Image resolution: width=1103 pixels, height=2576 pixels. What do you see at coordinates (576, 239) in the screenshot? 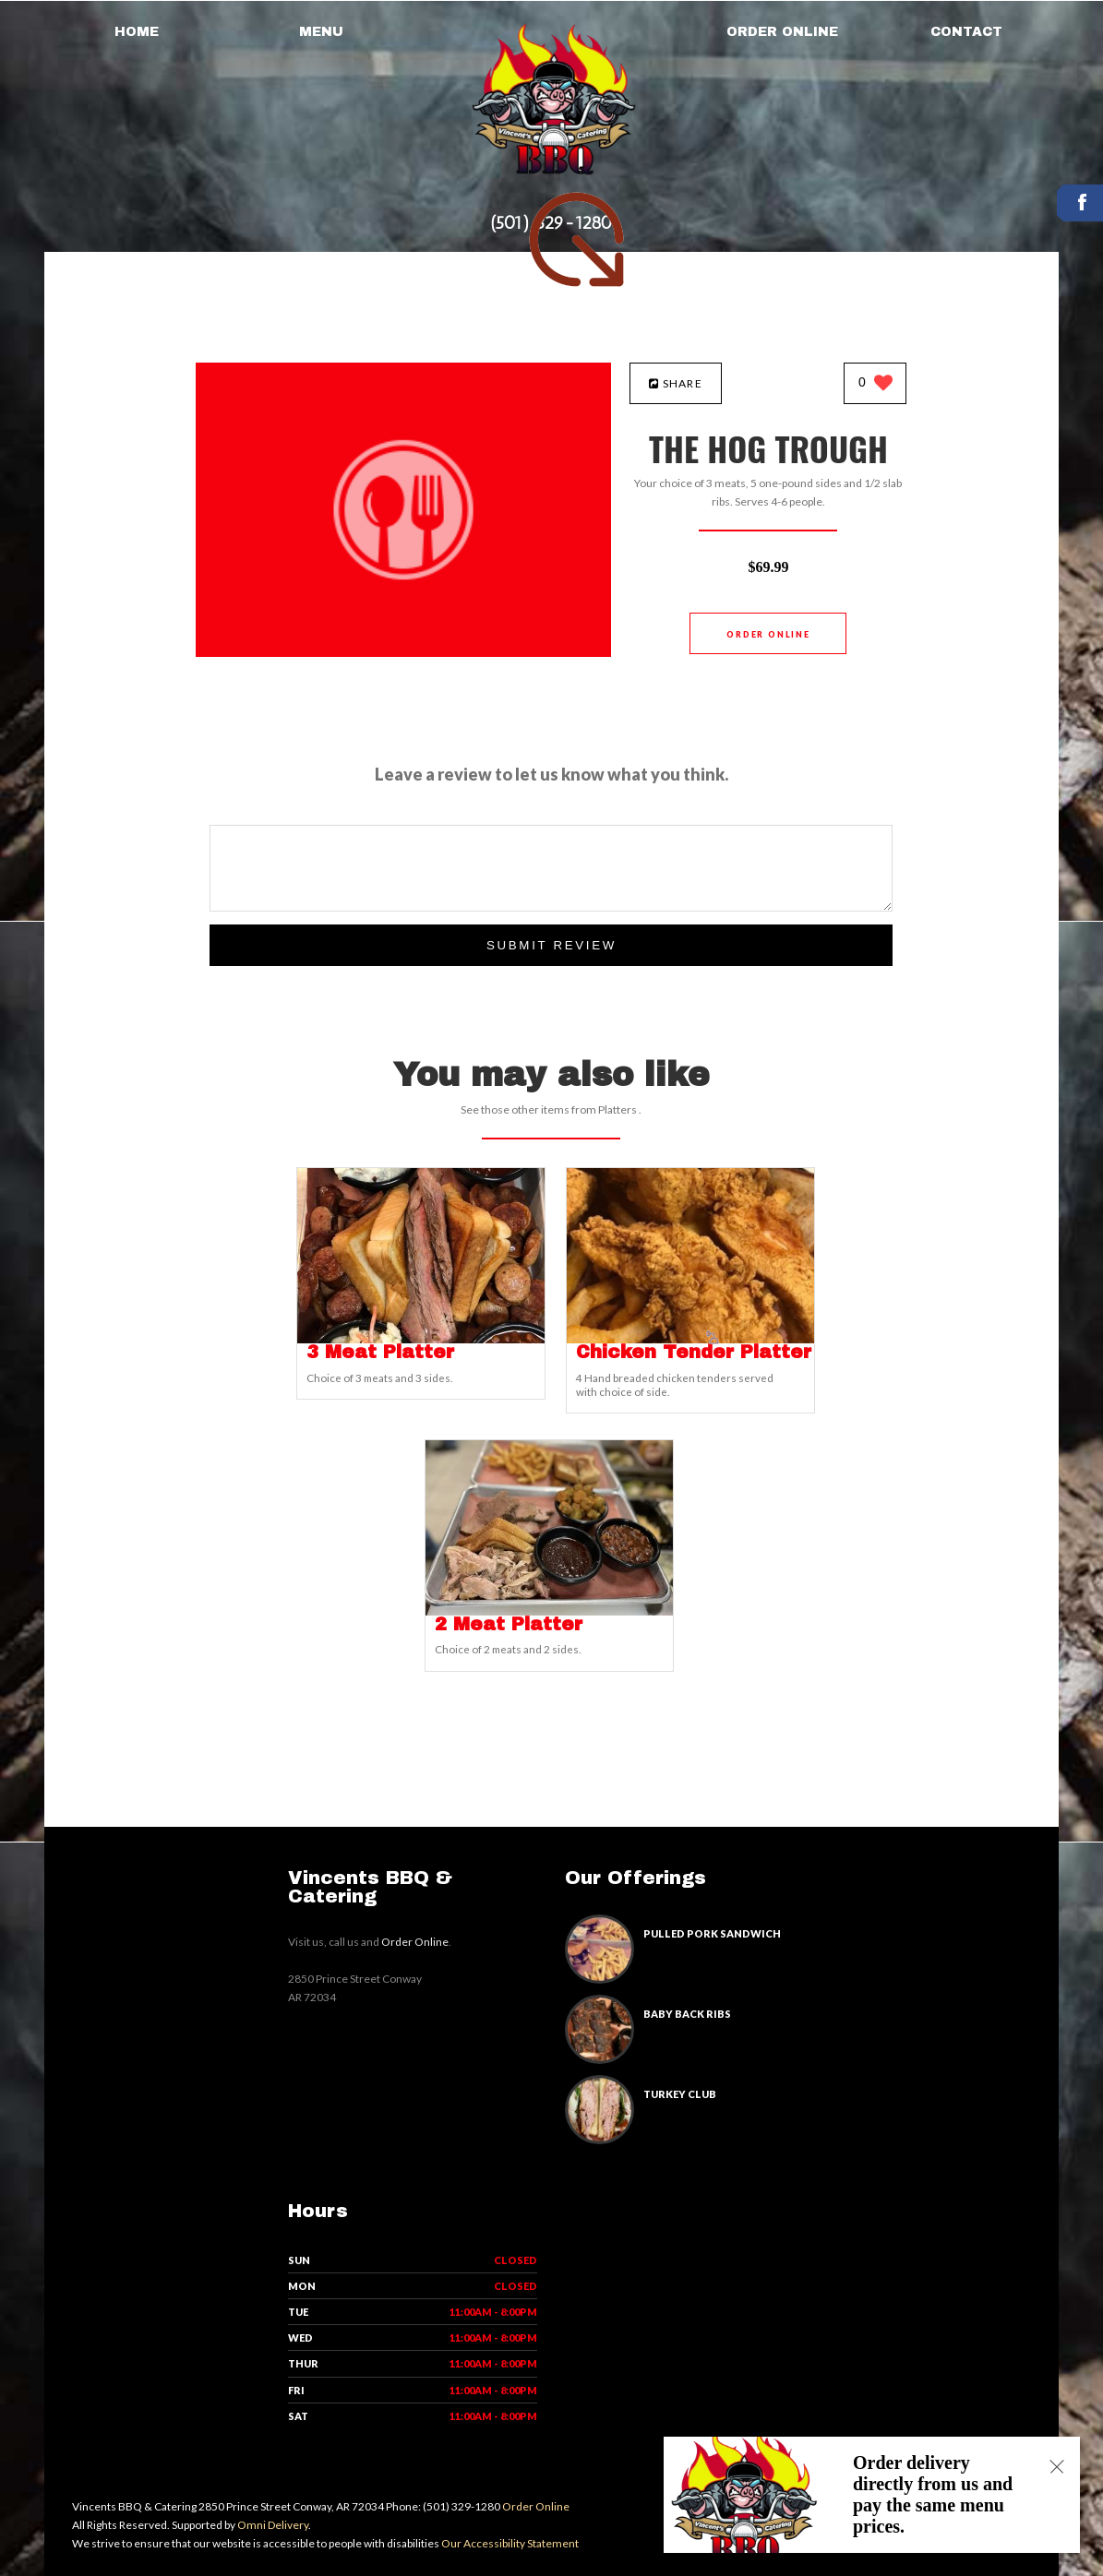
I see `expand content to bottom-right` at bounding box center [576, 239].